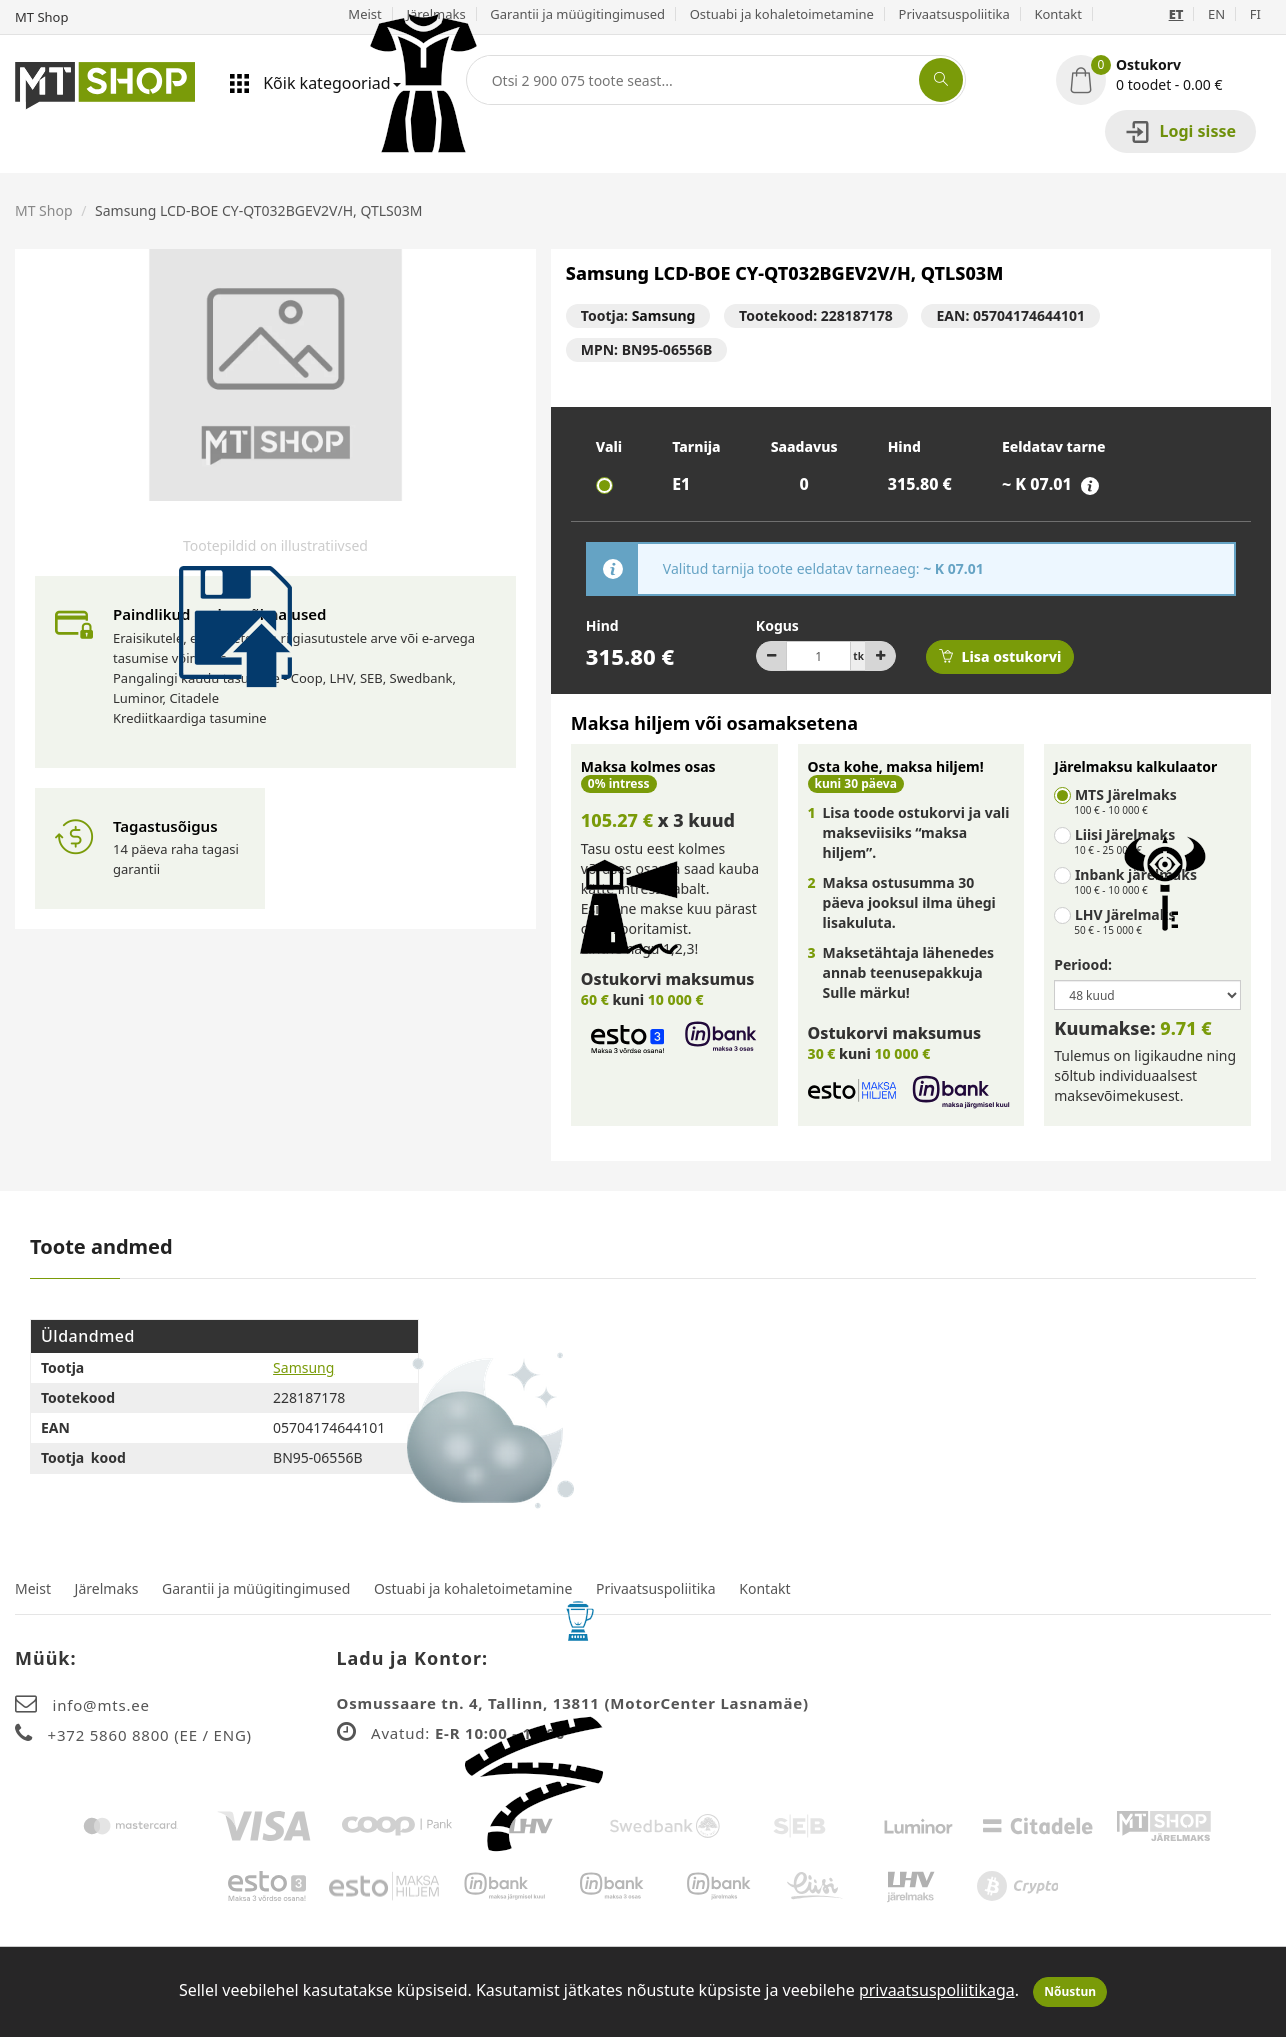  I want to click on navigate to coastal or maritime features, so click(630, 905).